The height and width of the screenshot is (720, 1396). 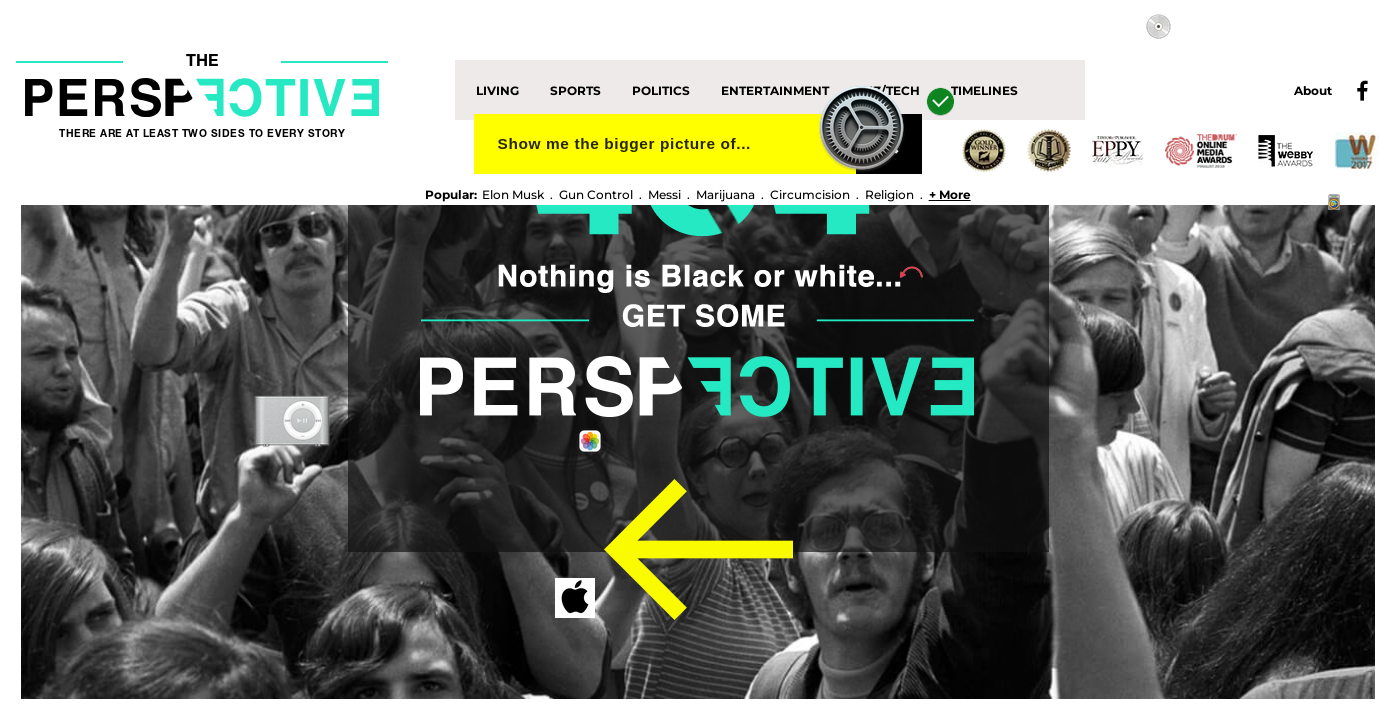 What do you see at coordinates (861, 127) in the screenshot?
I see `Rosetta 2 translation layer update utility` at bounding box center [861, 127].